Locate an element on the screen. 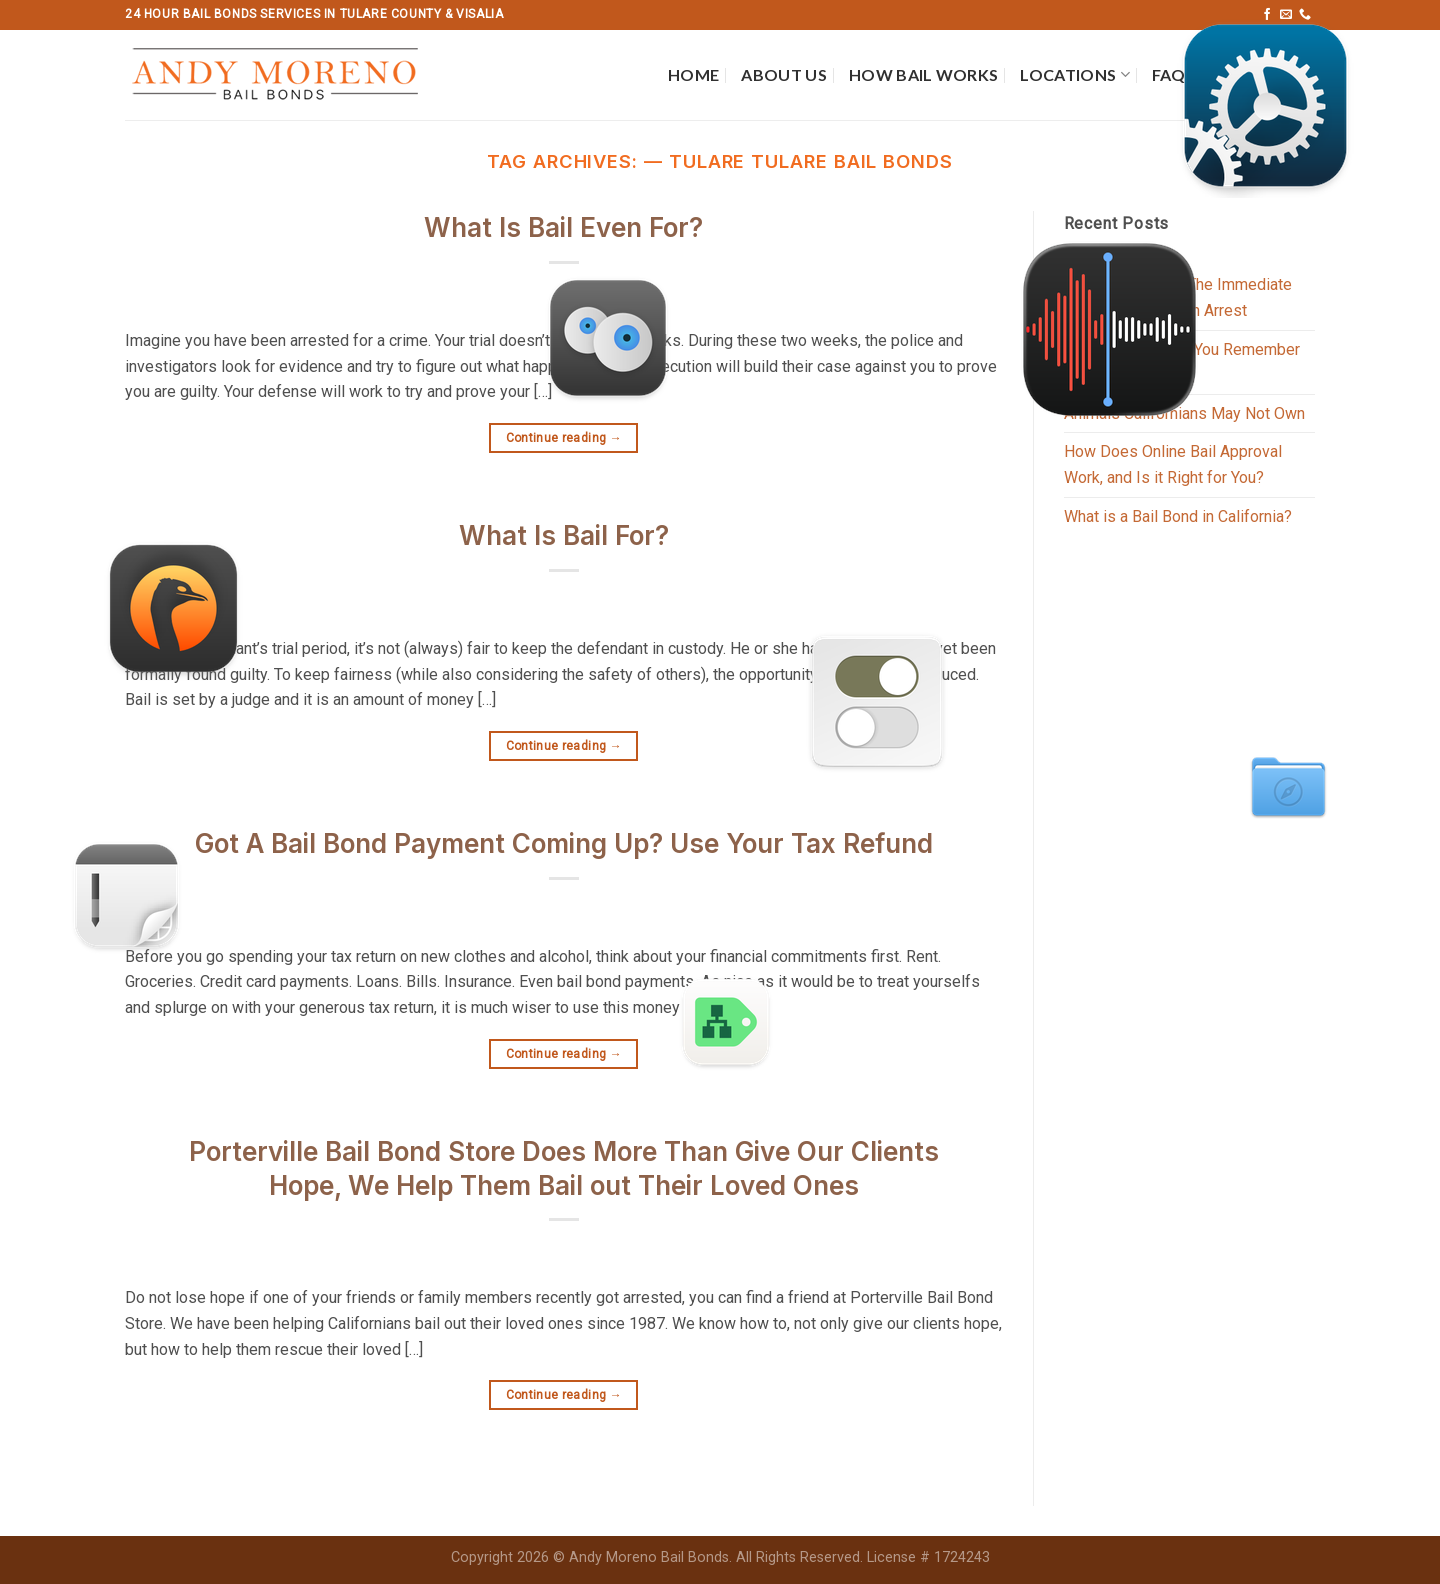 This screenshot has height=1584, width=1440. open What IP network utility app is located at coordinates (726, 1022).